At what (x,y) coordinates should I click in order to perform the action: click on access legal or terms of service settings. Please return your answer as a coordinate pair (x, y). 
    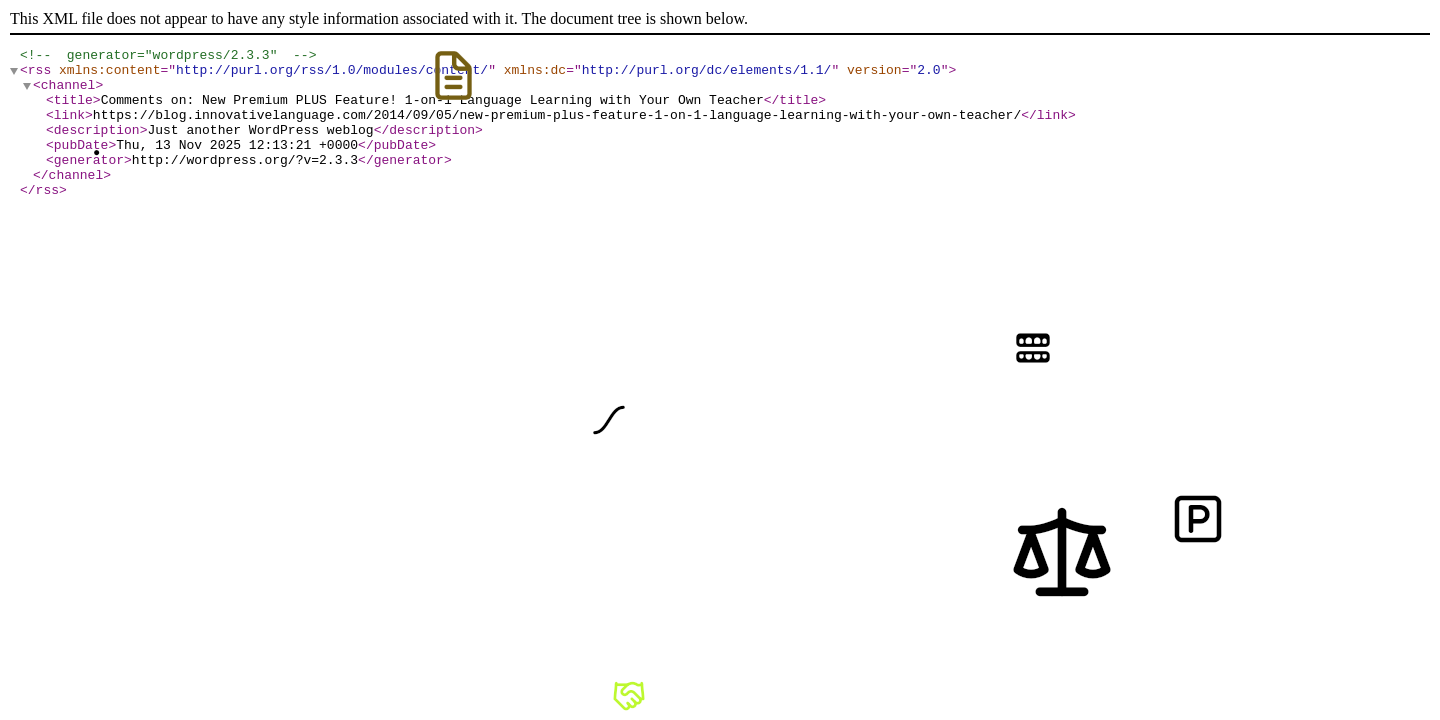
    Looking at the image, I should click on (1062, 552).